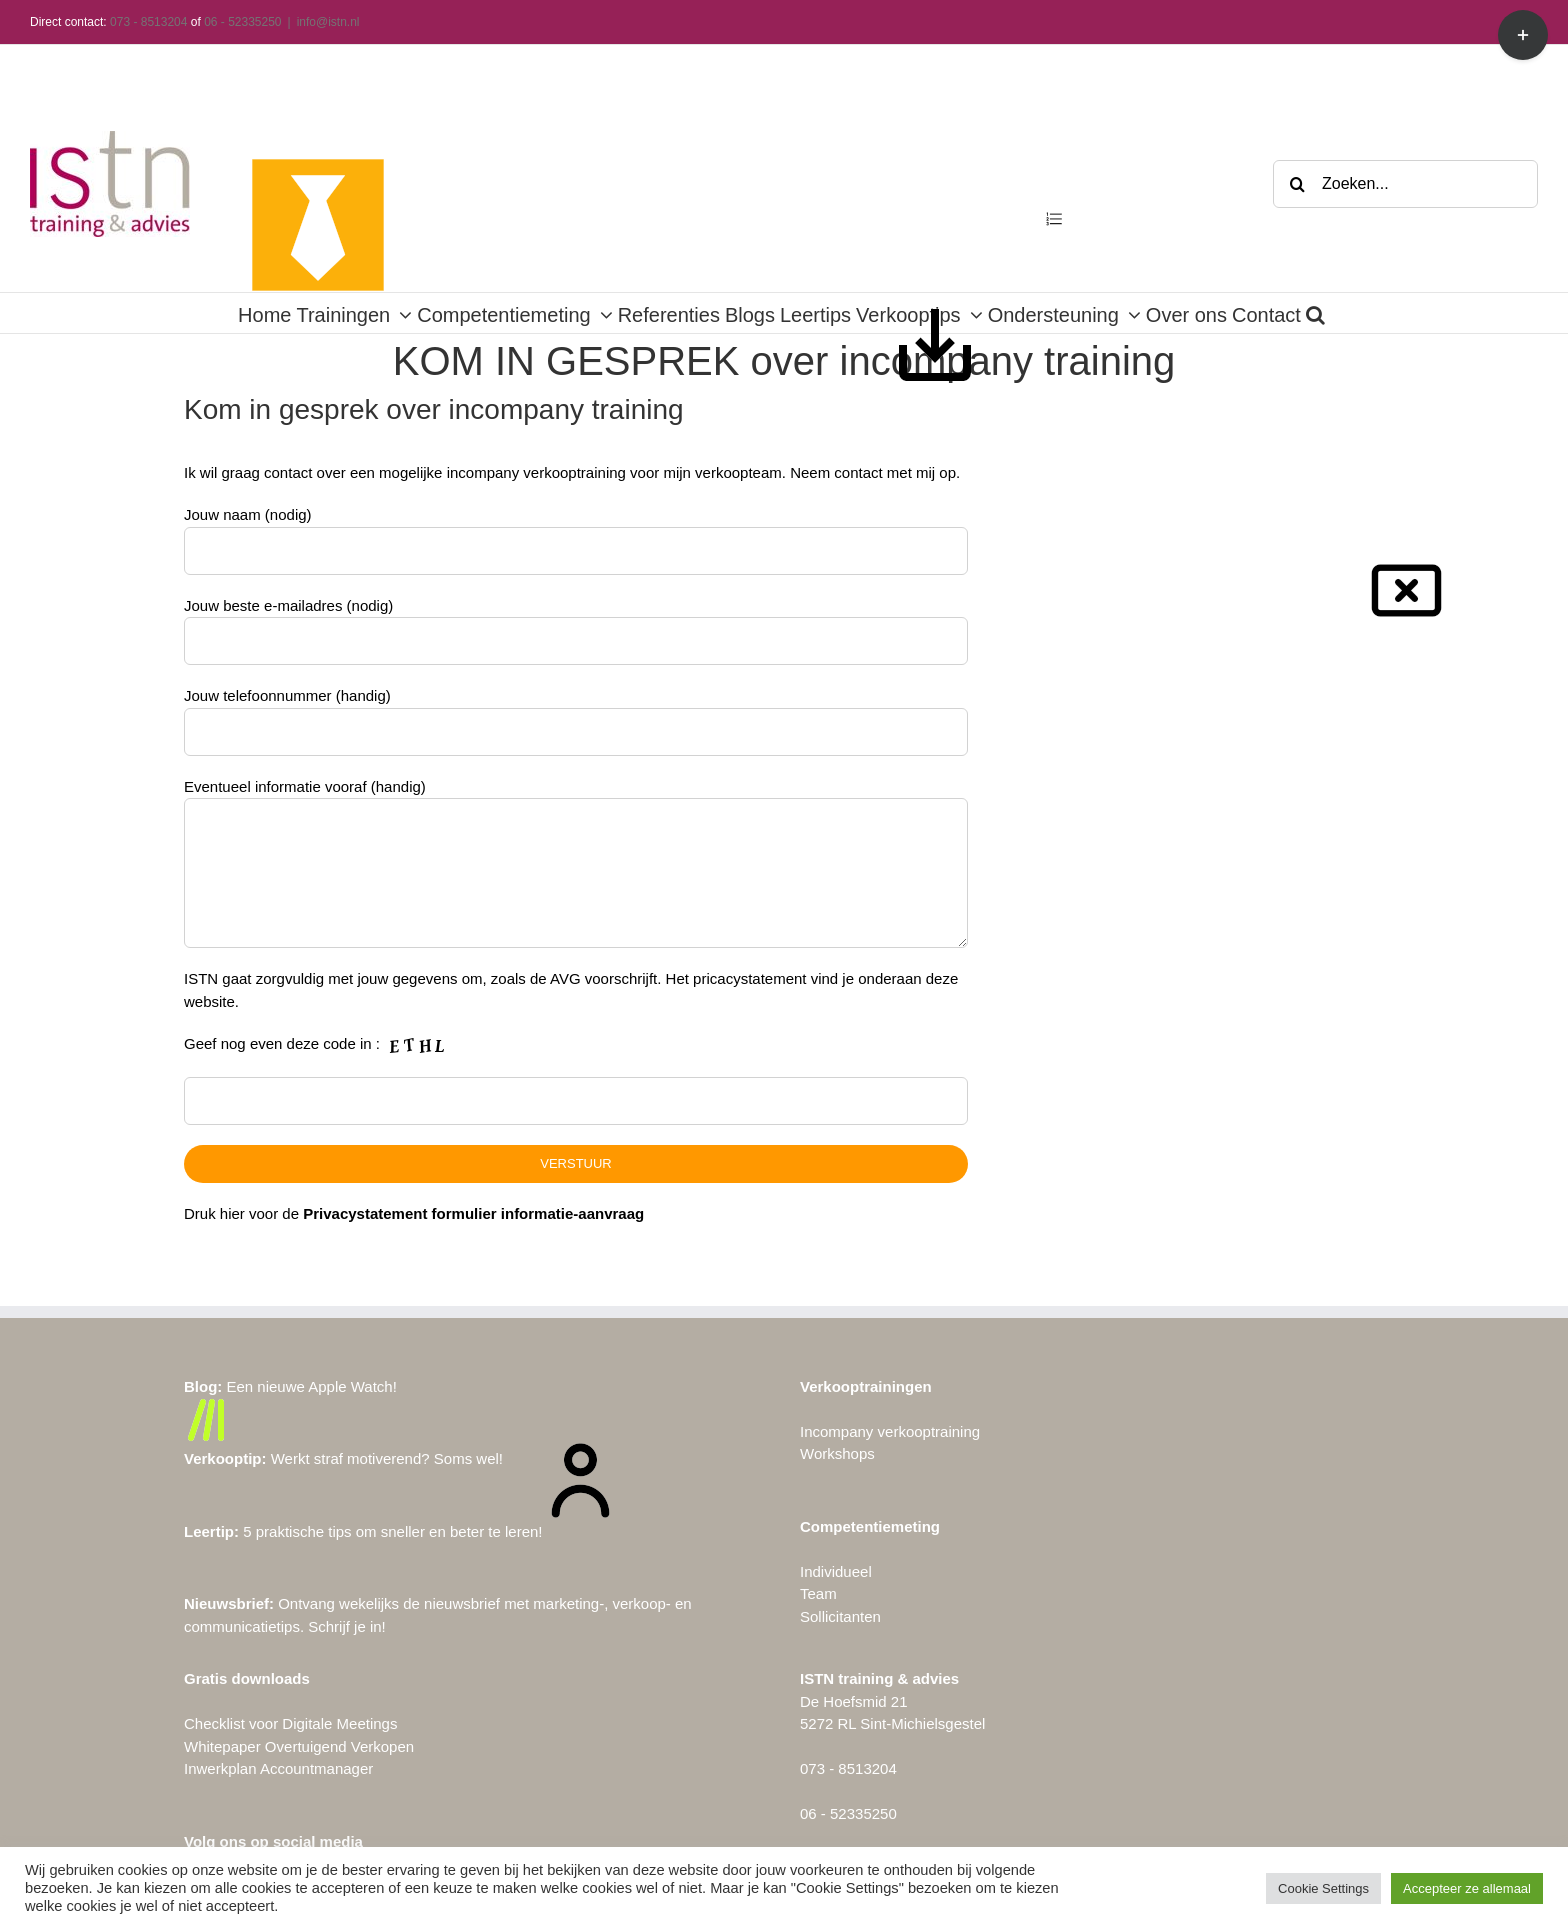 This screenshot has width=1568, height=1929. What do you see at coordinates (318, 225) in the screenshot?
I see `black tie formal wear or dress code indicator` at bounding box center [318, 225].